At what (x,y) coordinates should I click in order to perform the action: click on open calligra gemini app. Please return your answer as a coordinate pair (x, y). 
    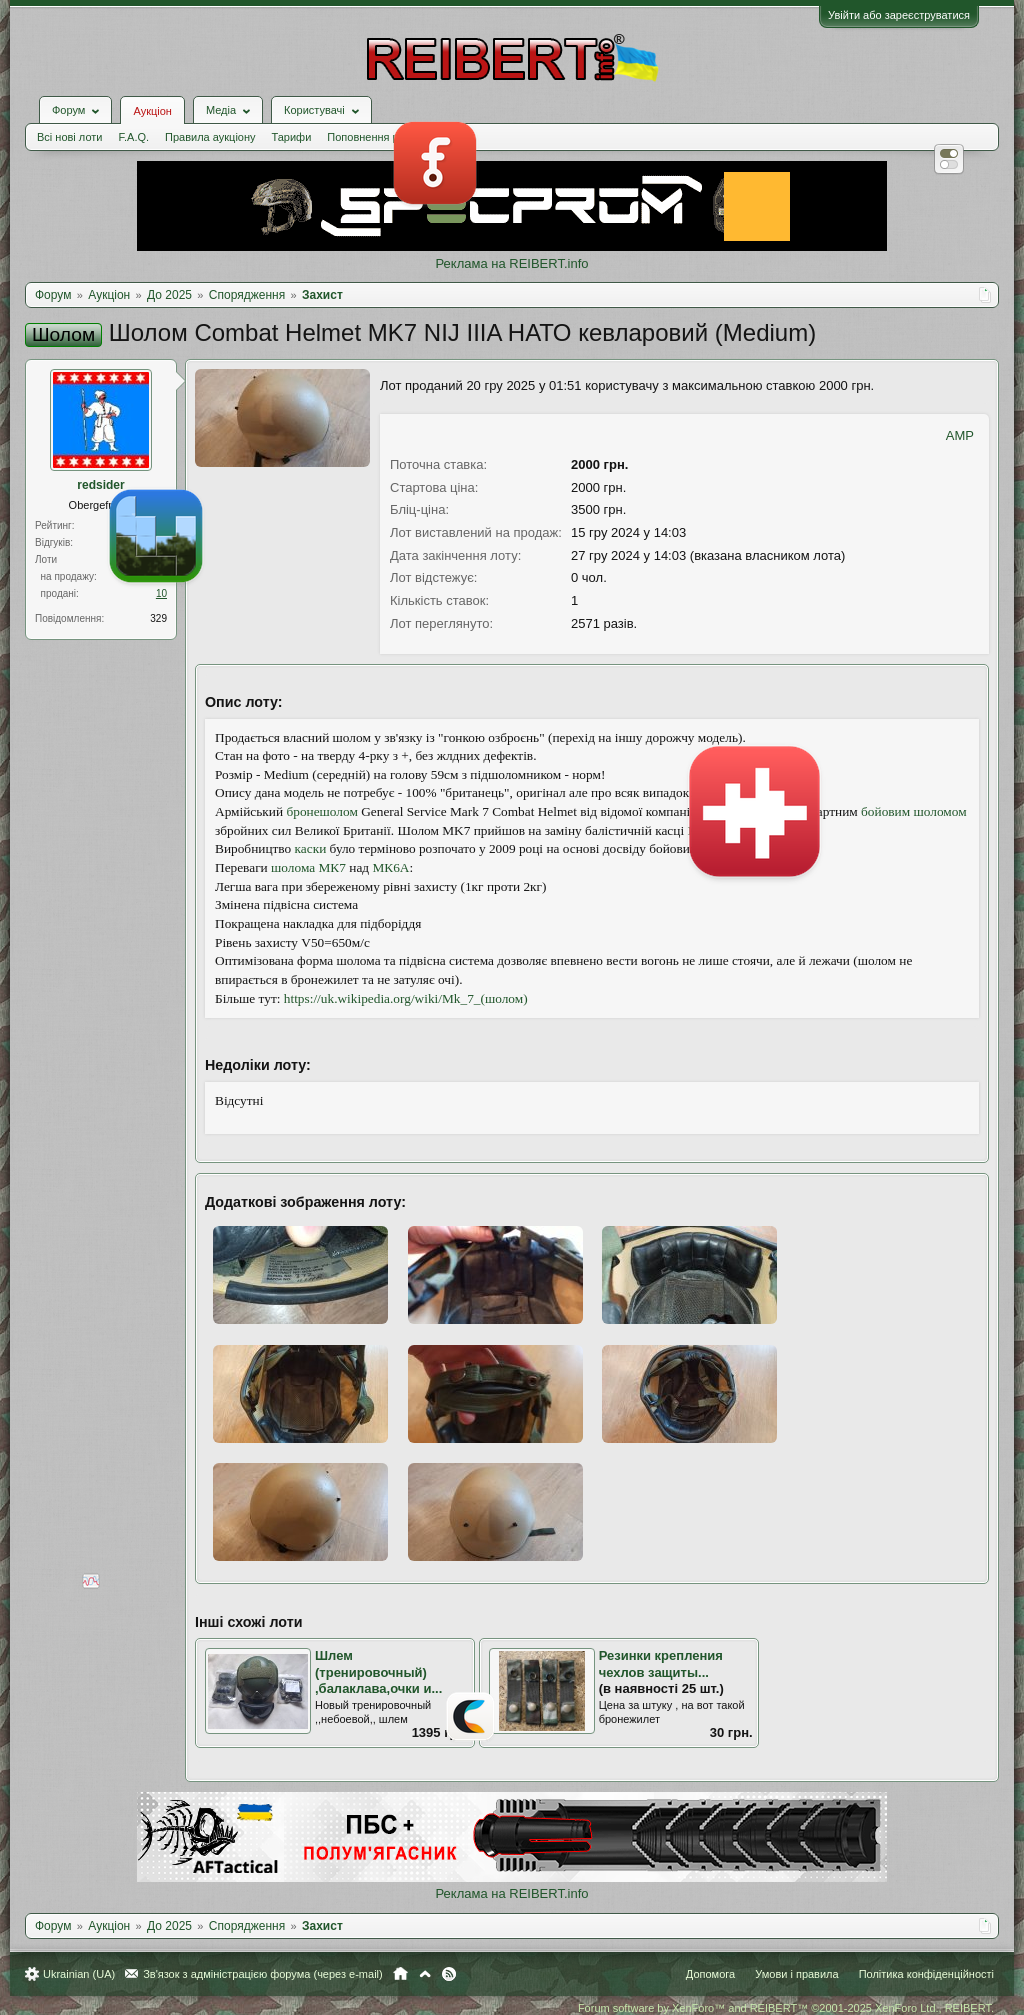
    Looking at the image, I should click on (470, 1716).